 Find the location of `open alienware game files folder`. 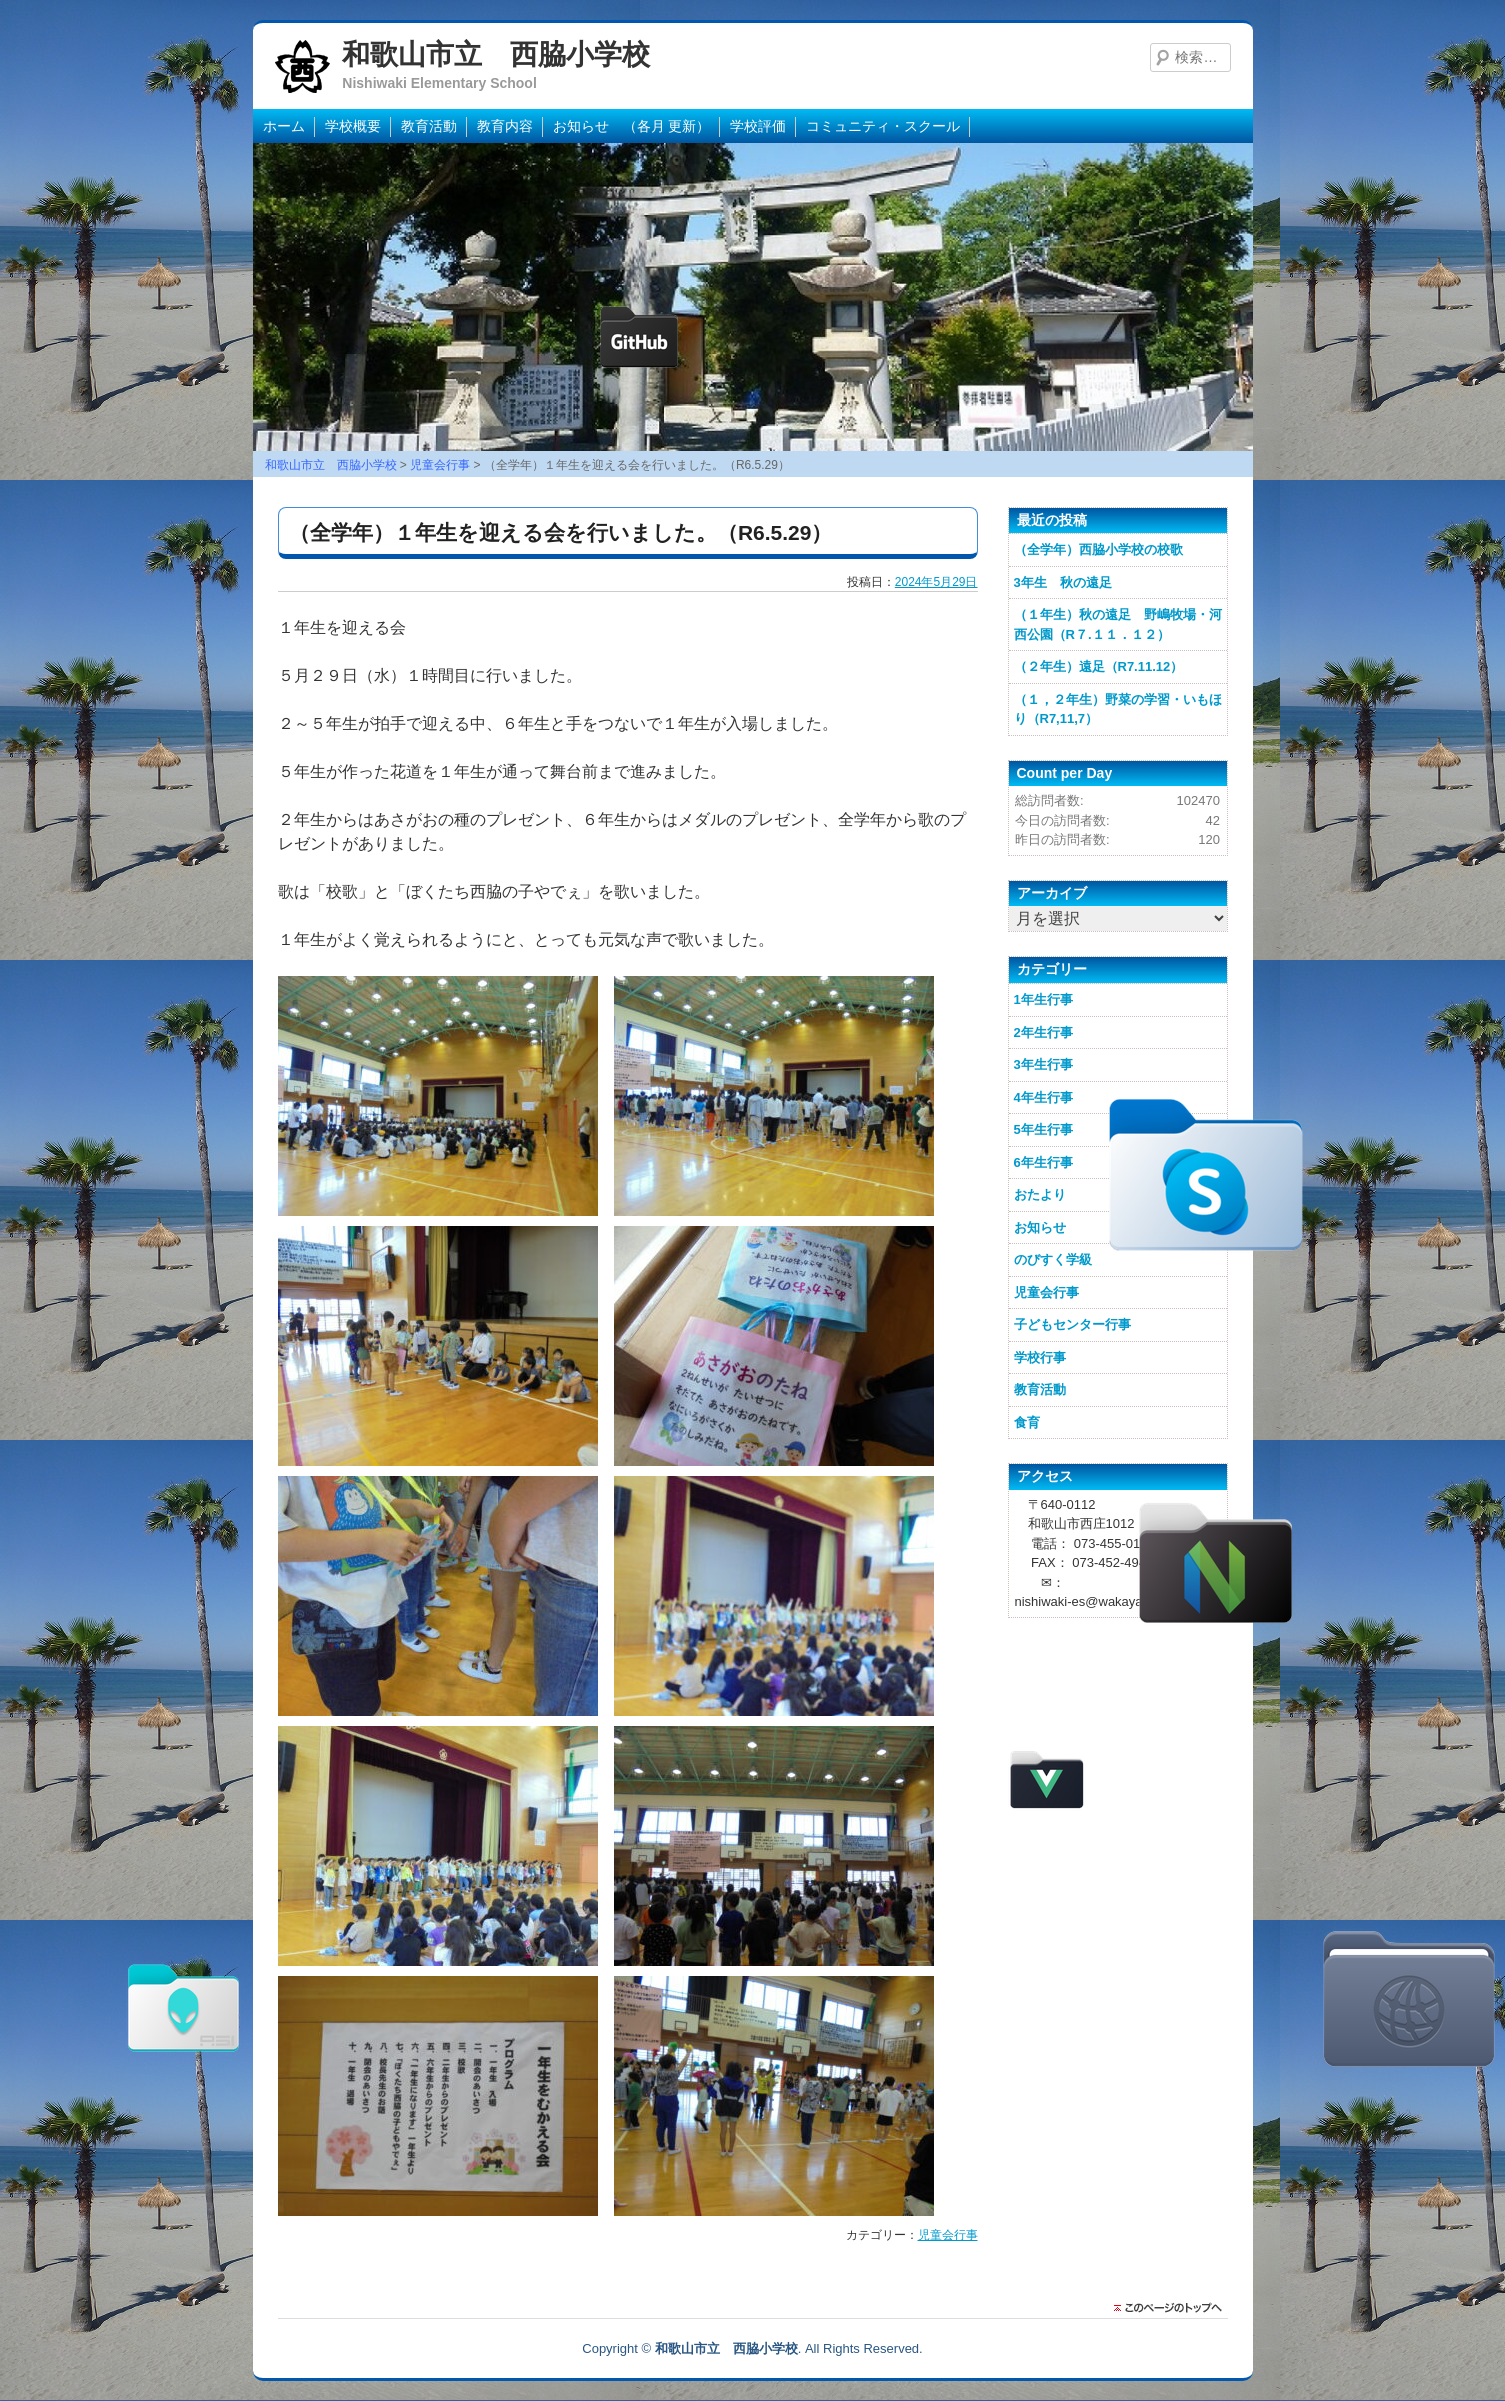

open alienware game files folder is located at coordinates (183, 2011).